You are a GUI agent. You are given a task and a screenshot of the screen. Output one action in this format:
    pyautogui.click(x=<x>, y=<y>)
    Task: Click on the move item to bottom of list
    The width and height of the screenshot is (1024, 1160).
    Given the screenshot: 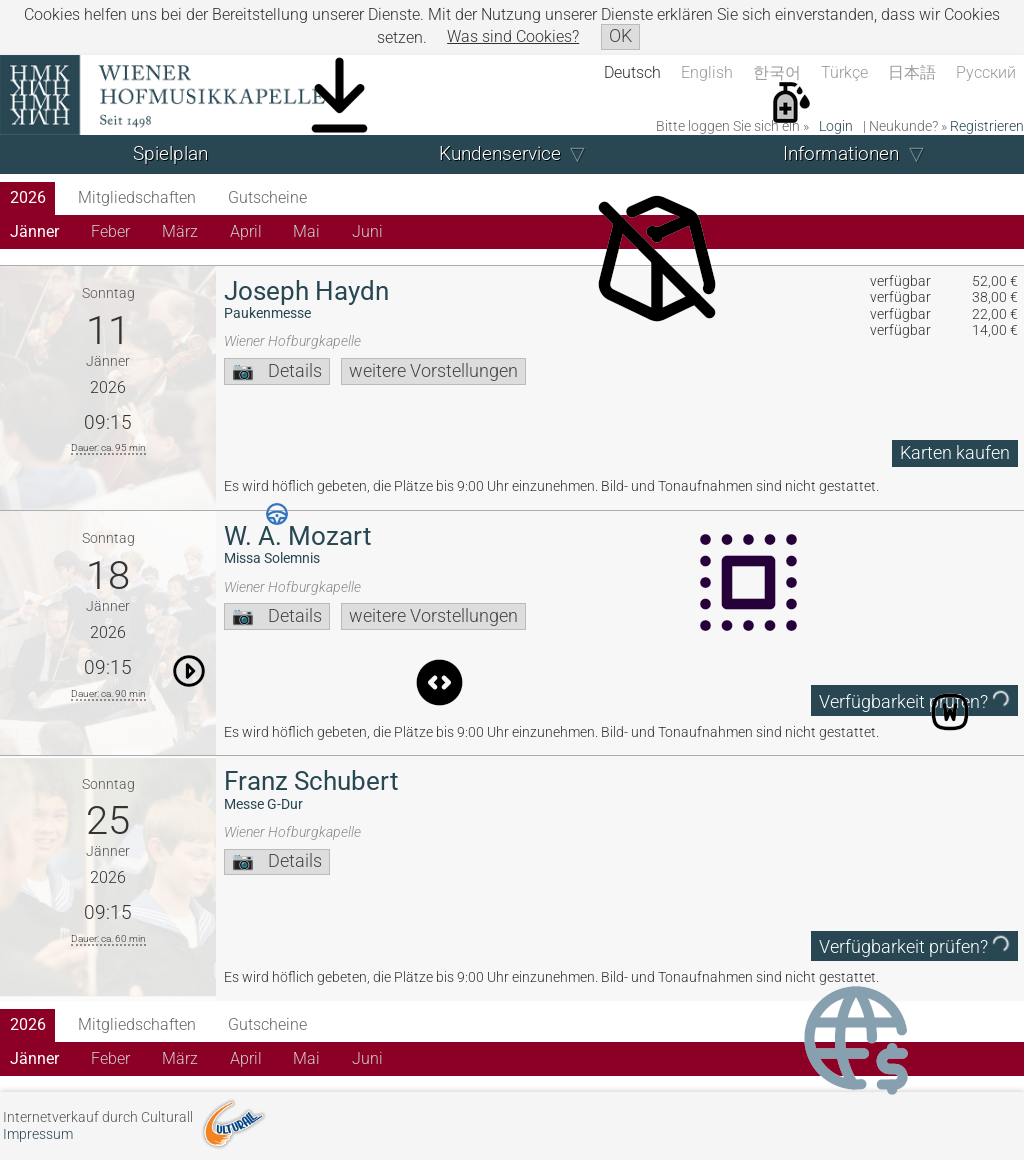 What is the action you would take?
    pyautogui.click(x=339, y=96)
    